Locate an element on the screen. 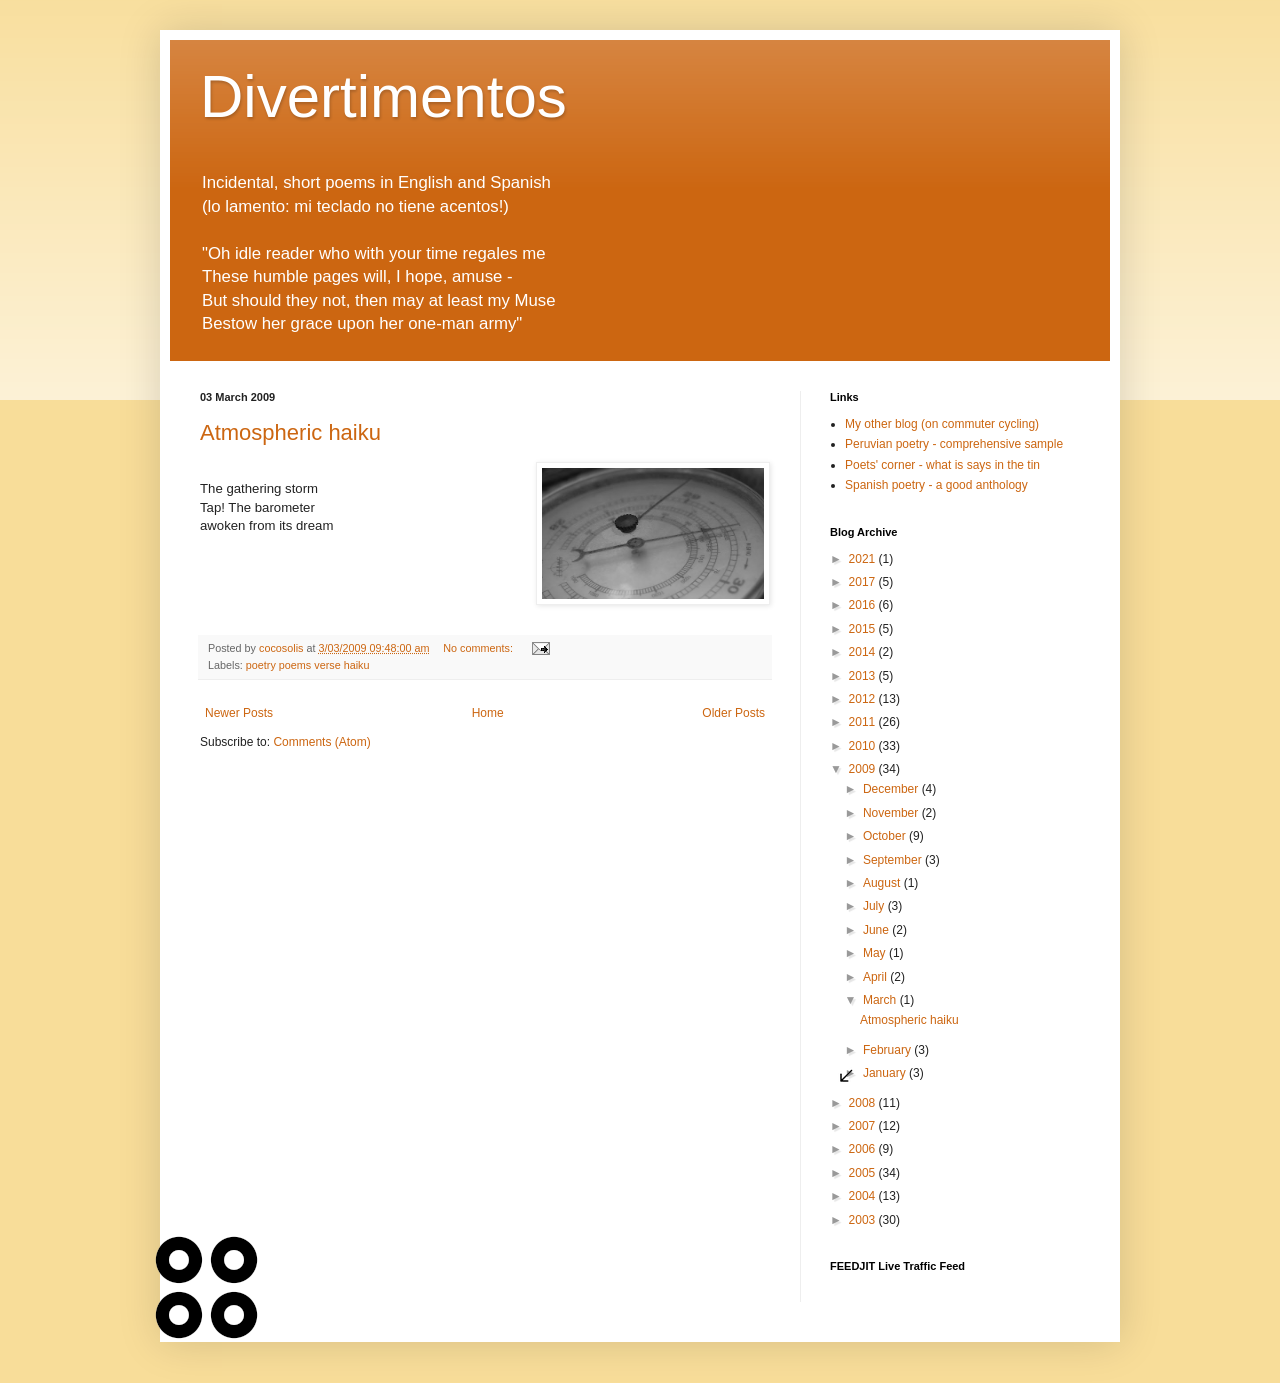 This screenshot has height=1383, width=1280. indicates an incoming call was received is located at coordinates (846, 1076).